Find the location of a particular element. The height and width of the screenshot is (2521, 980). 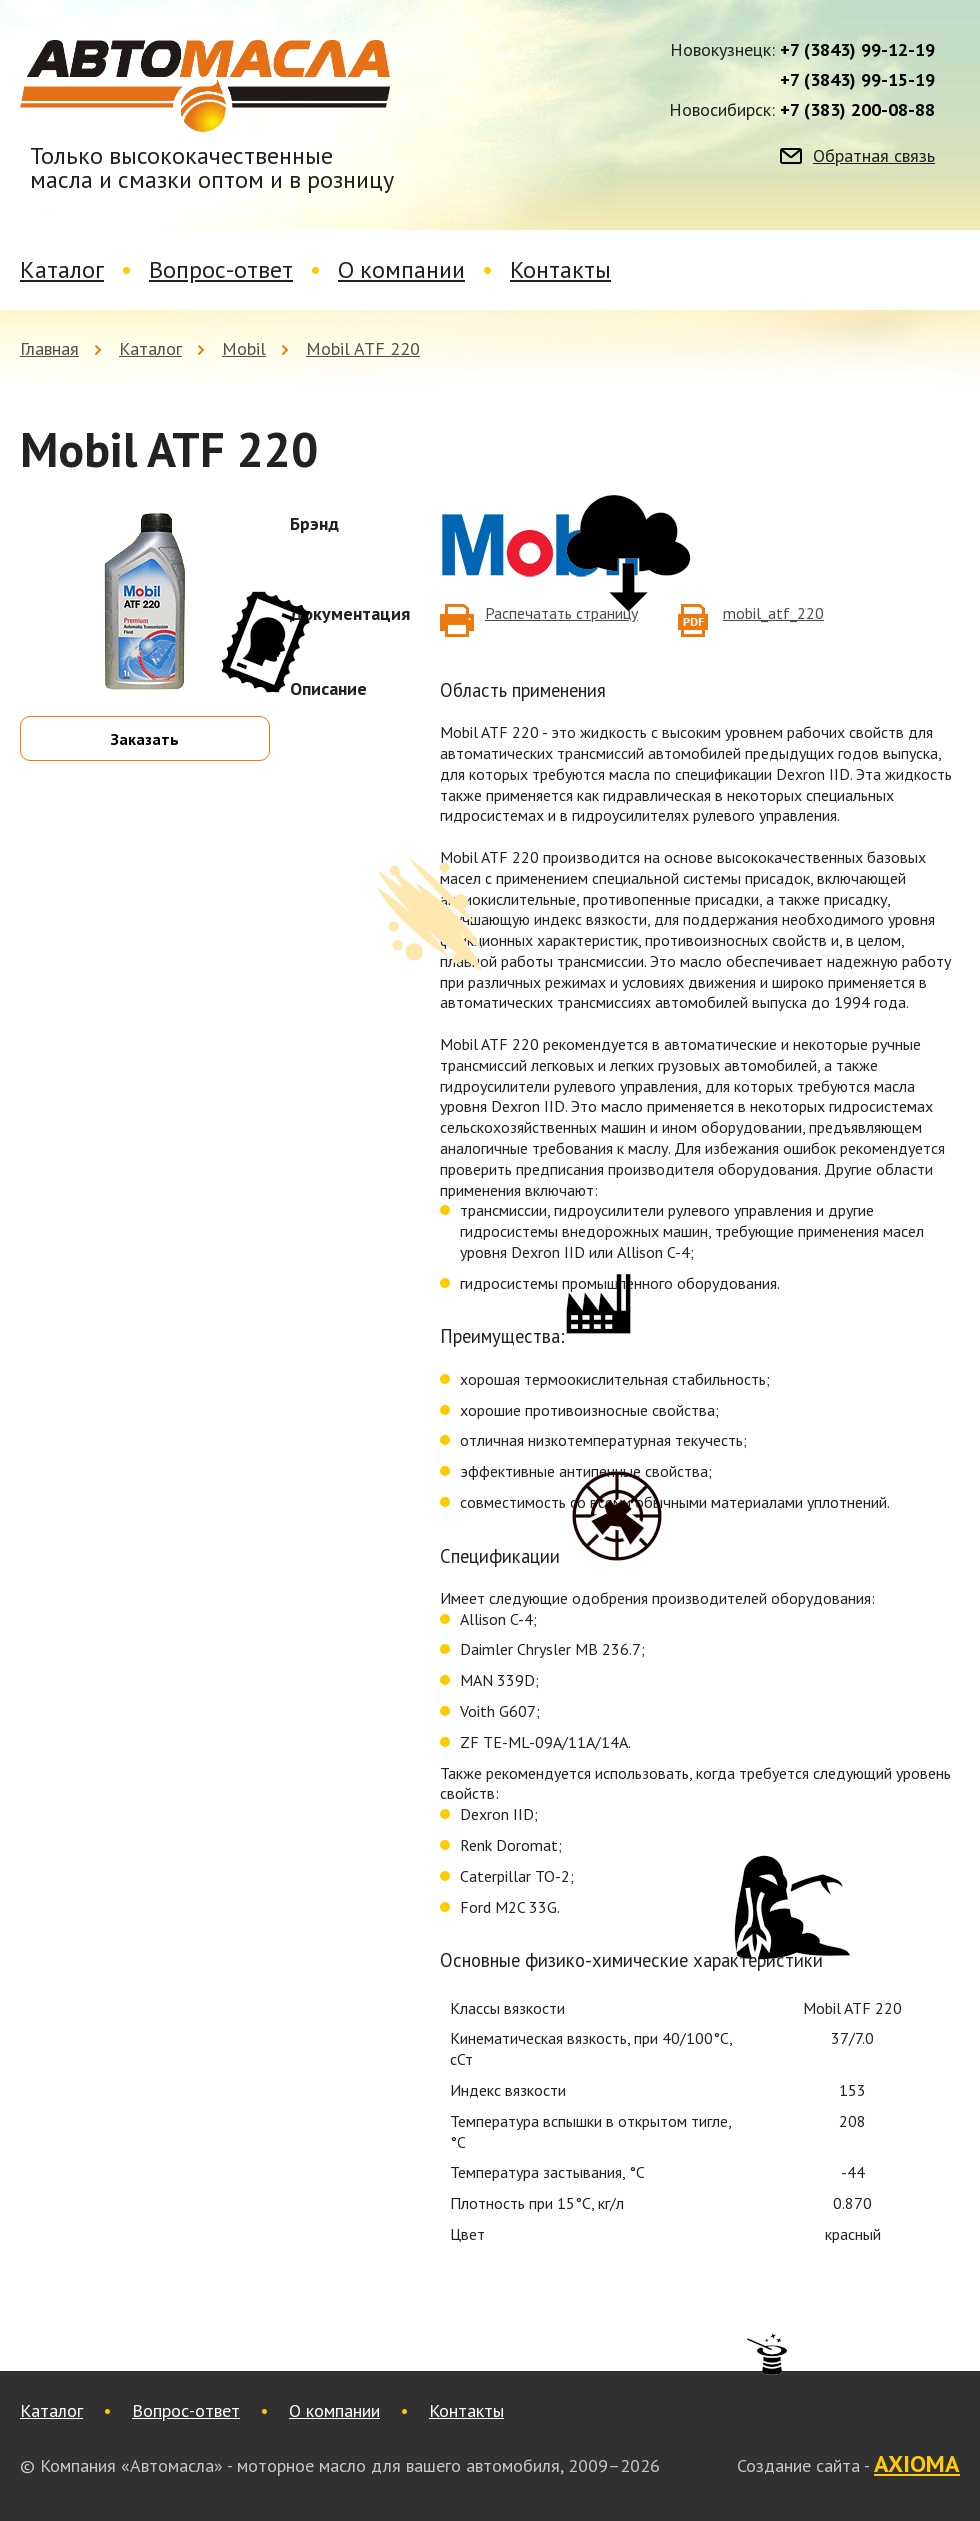

access factory or manufacturing settings is located at coordinates (598, 1301).